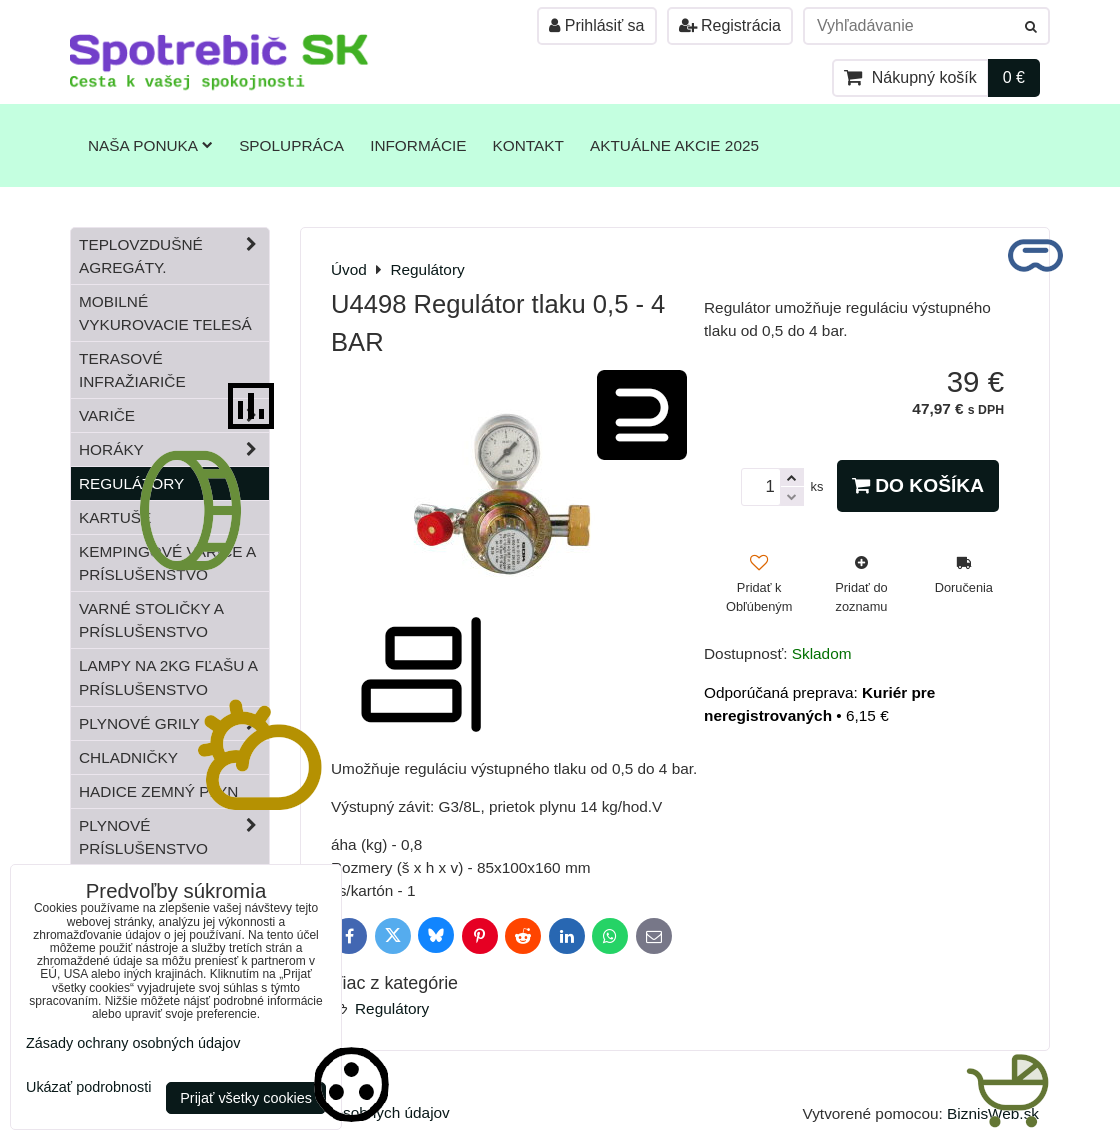 This screenshot has width=1120, height=1140. Describe the element at coordinates (259, 756) in the screenshot. I see `view current weather conditions` at that location.